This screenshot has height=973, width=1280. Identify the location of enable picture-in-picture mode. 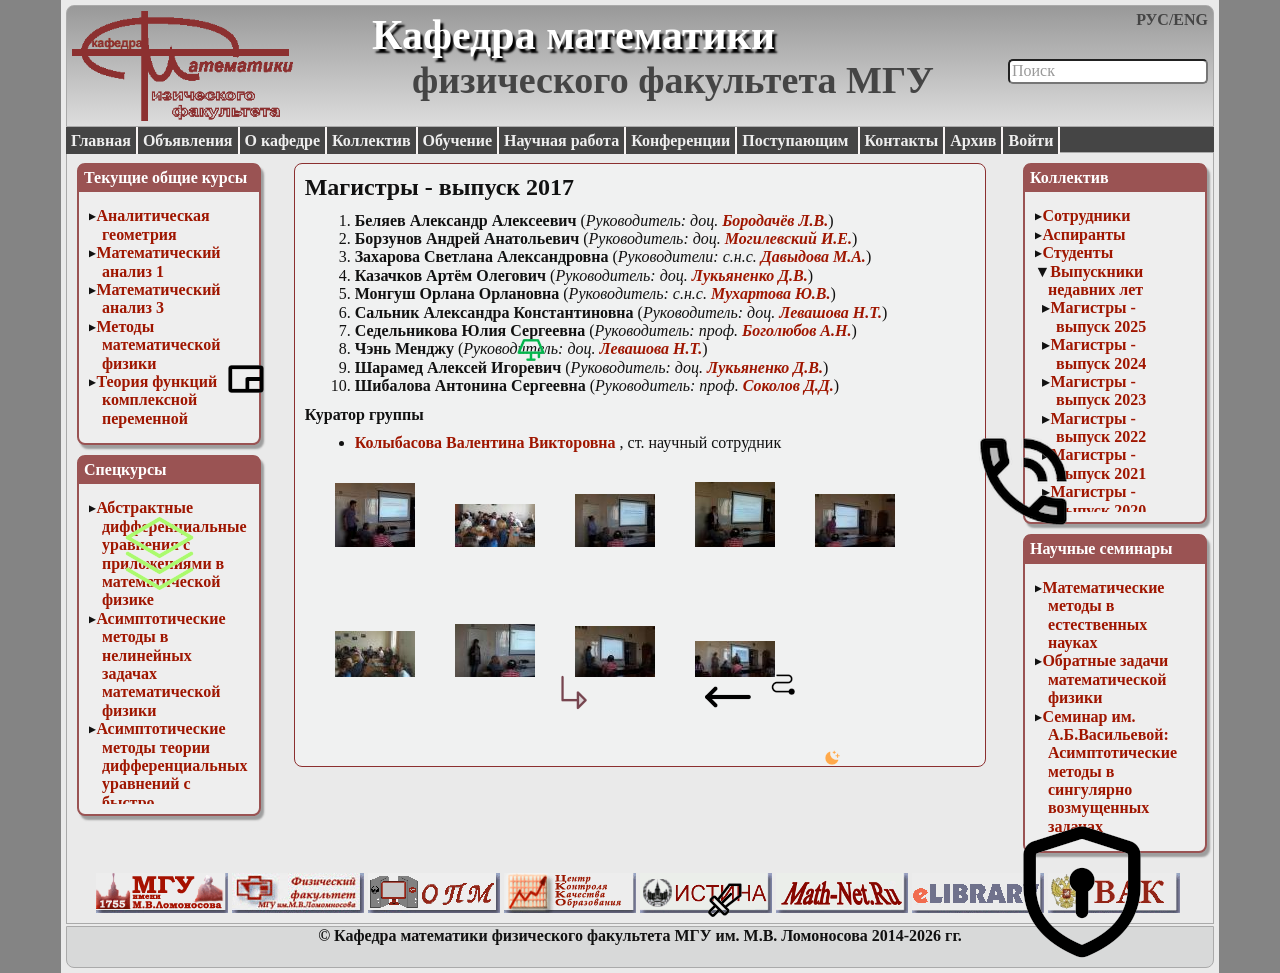
(246, 379).